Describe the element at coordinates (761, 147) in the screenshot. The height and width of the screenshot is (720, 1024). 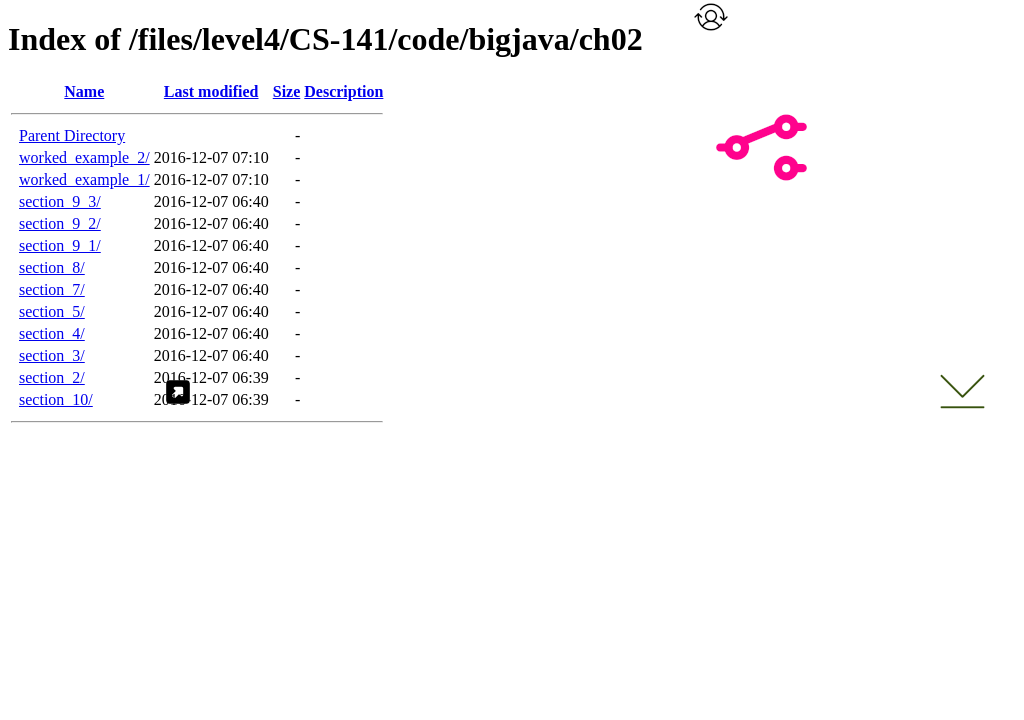
I see `switch between circuit paths or connections` at that location.